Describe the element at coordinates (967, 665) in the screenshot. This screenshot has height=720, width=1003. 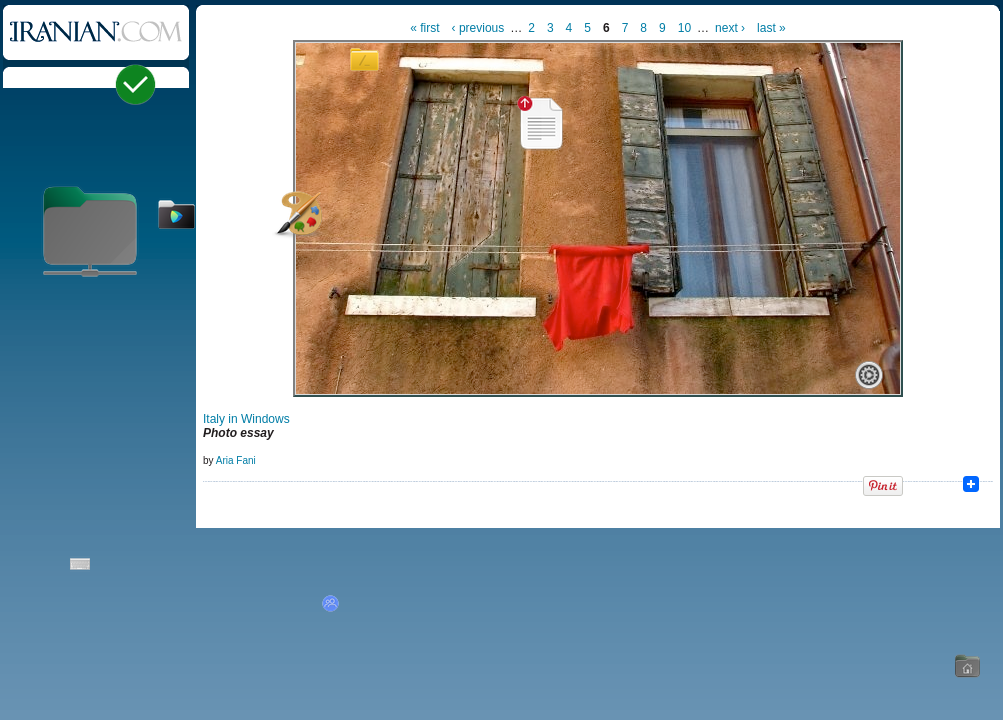
I see `access your home folder` at that location.